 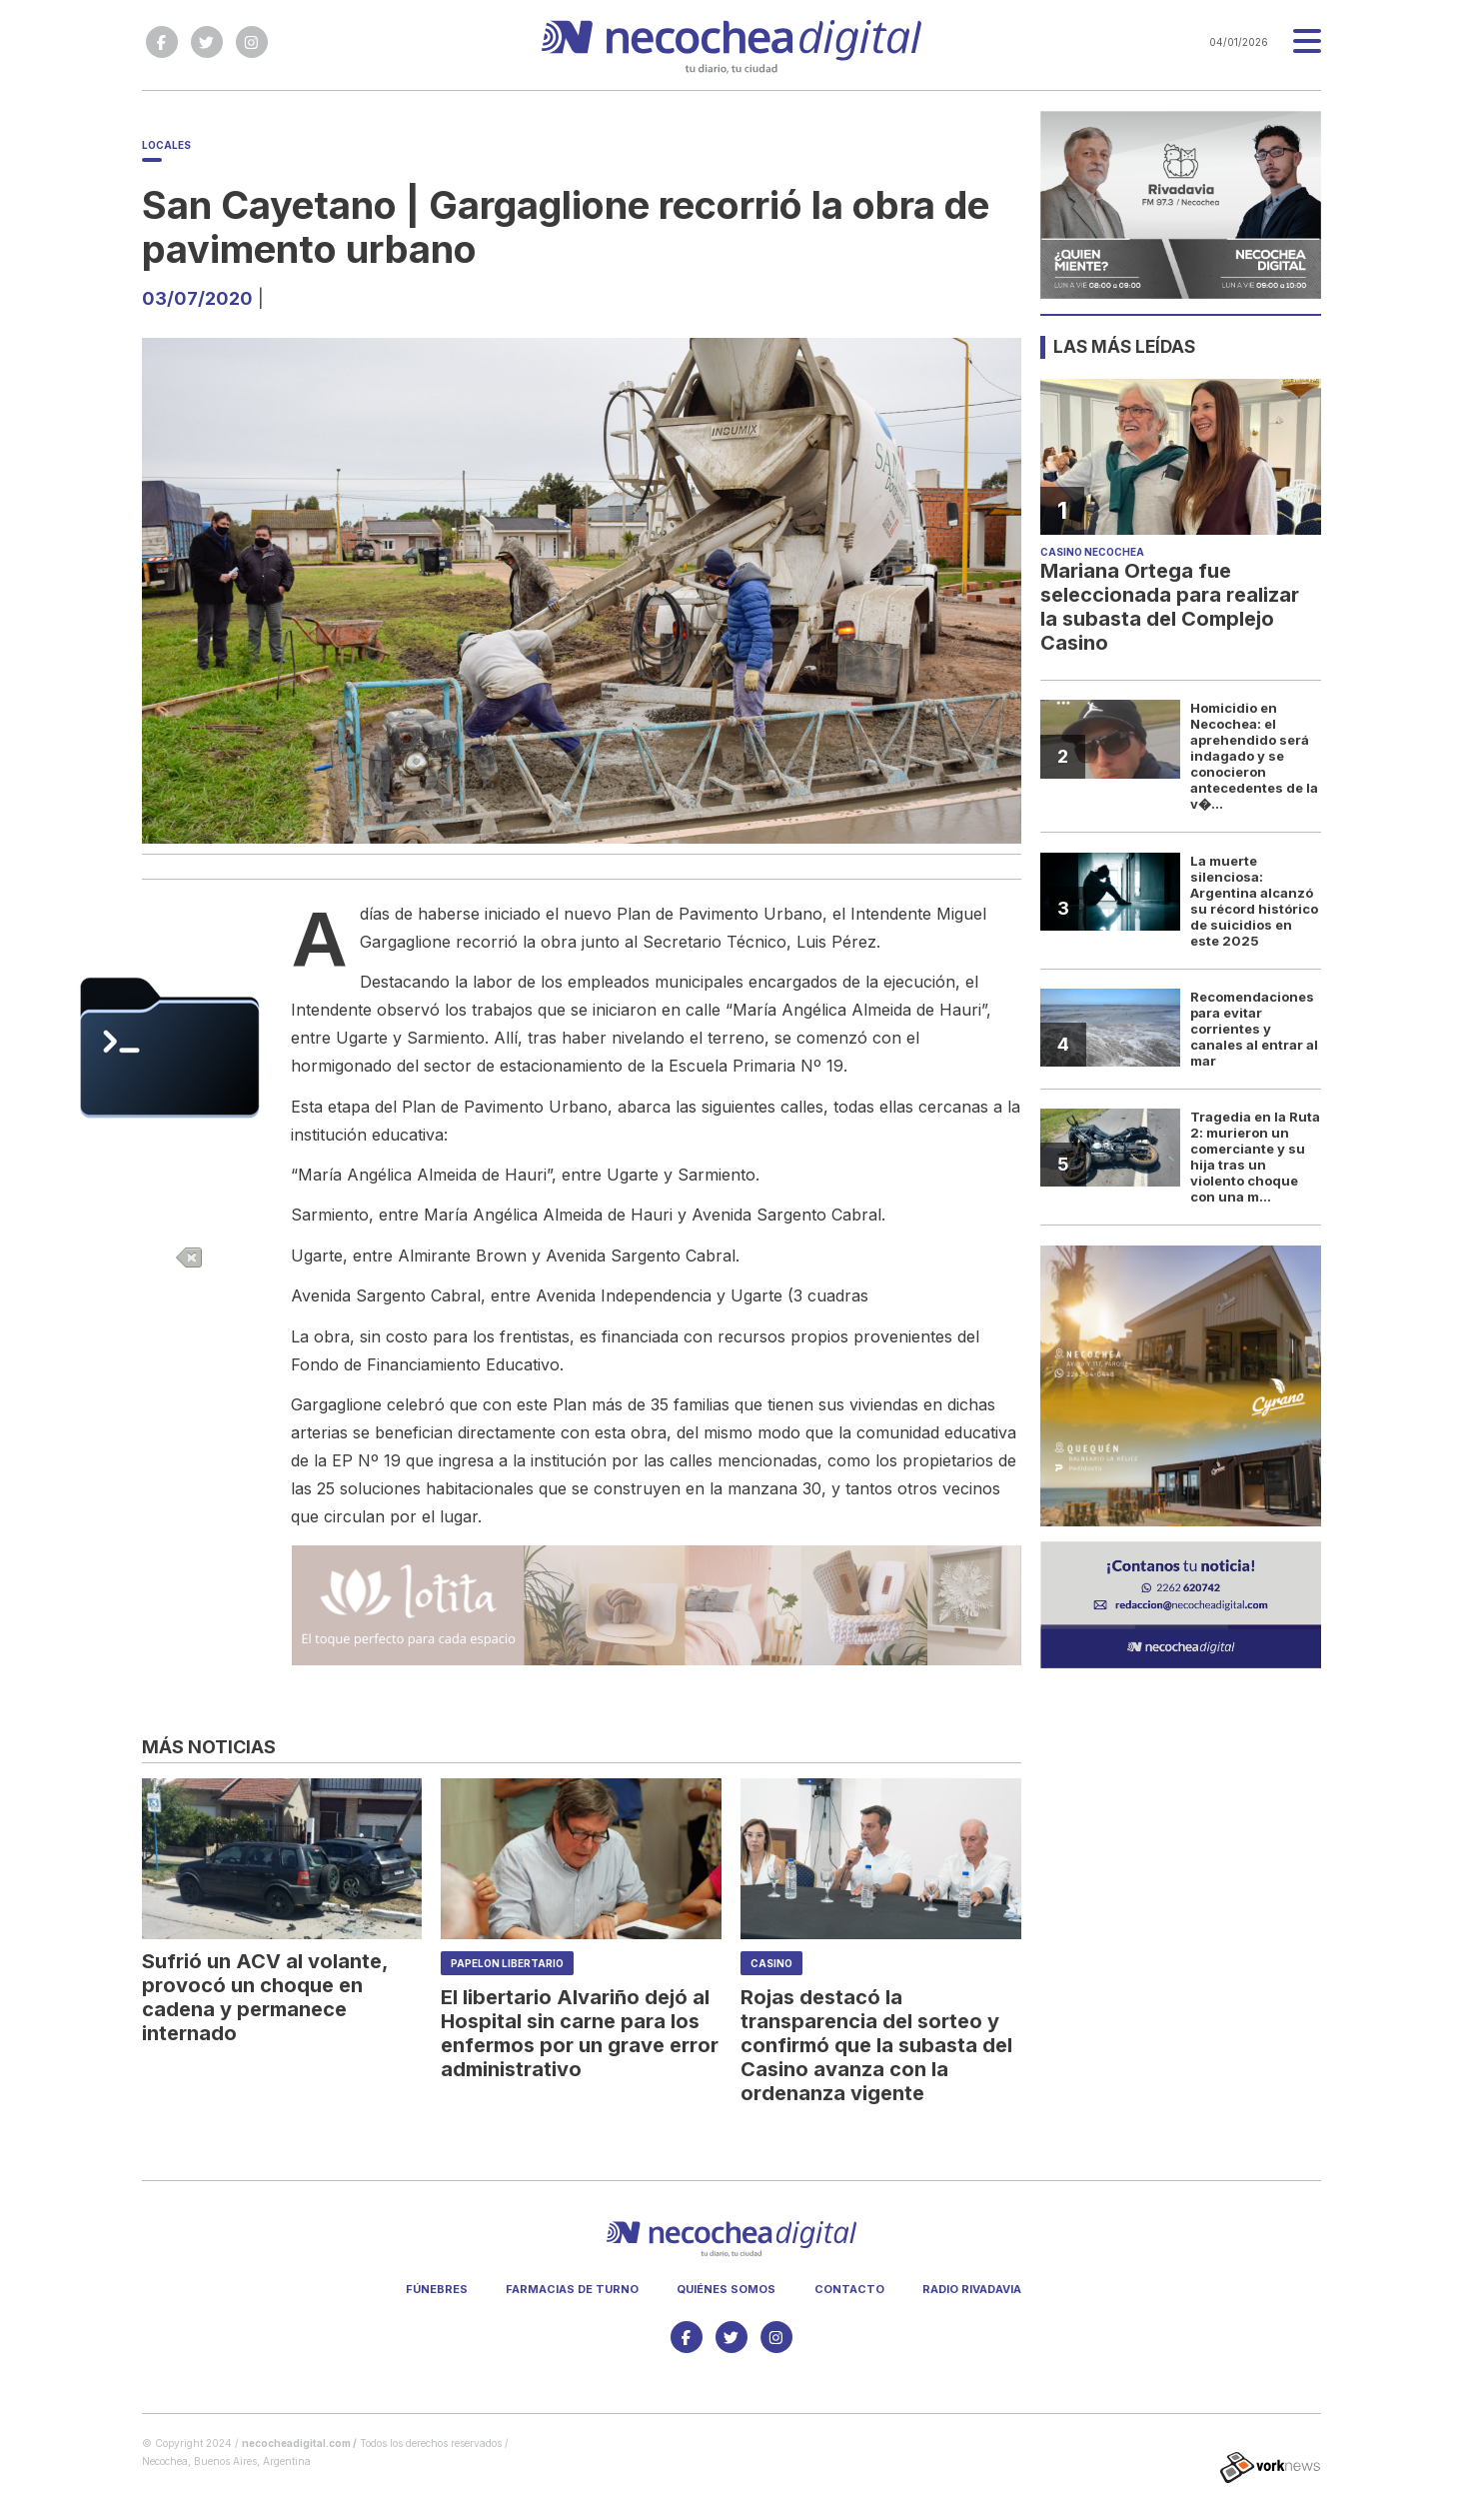 What do you see at coordinates (187, 1257) in the screenshot?
I see `clear or delete entered text` at bounding box center [187, 1257].